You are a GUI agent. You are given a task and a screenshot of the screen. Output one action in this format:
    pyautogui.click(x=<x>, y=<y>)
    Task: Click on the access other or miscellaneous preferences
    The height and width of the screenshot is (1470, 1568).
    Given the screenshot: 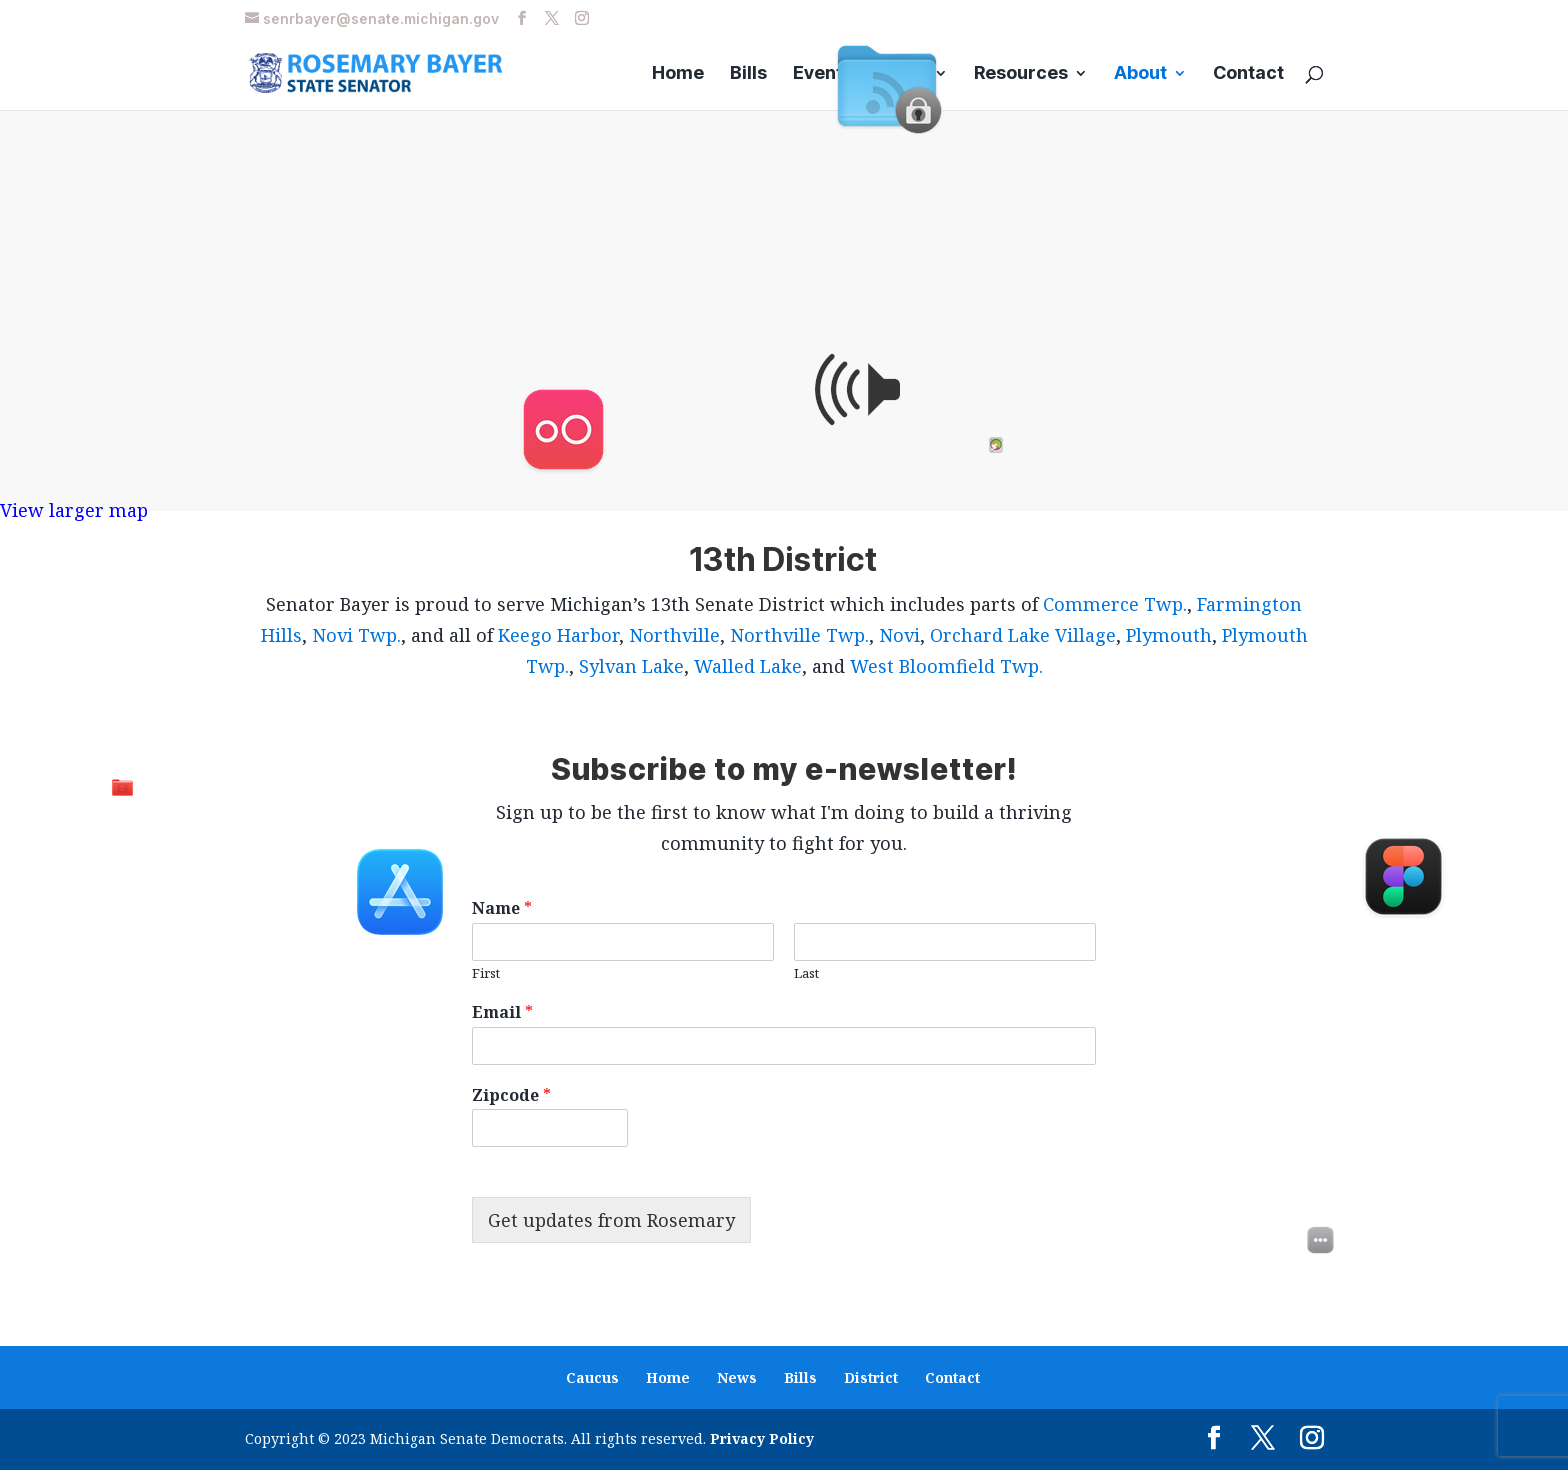 What is the action you would take?
    pyautogui.click(x=1320, y=1240)
    